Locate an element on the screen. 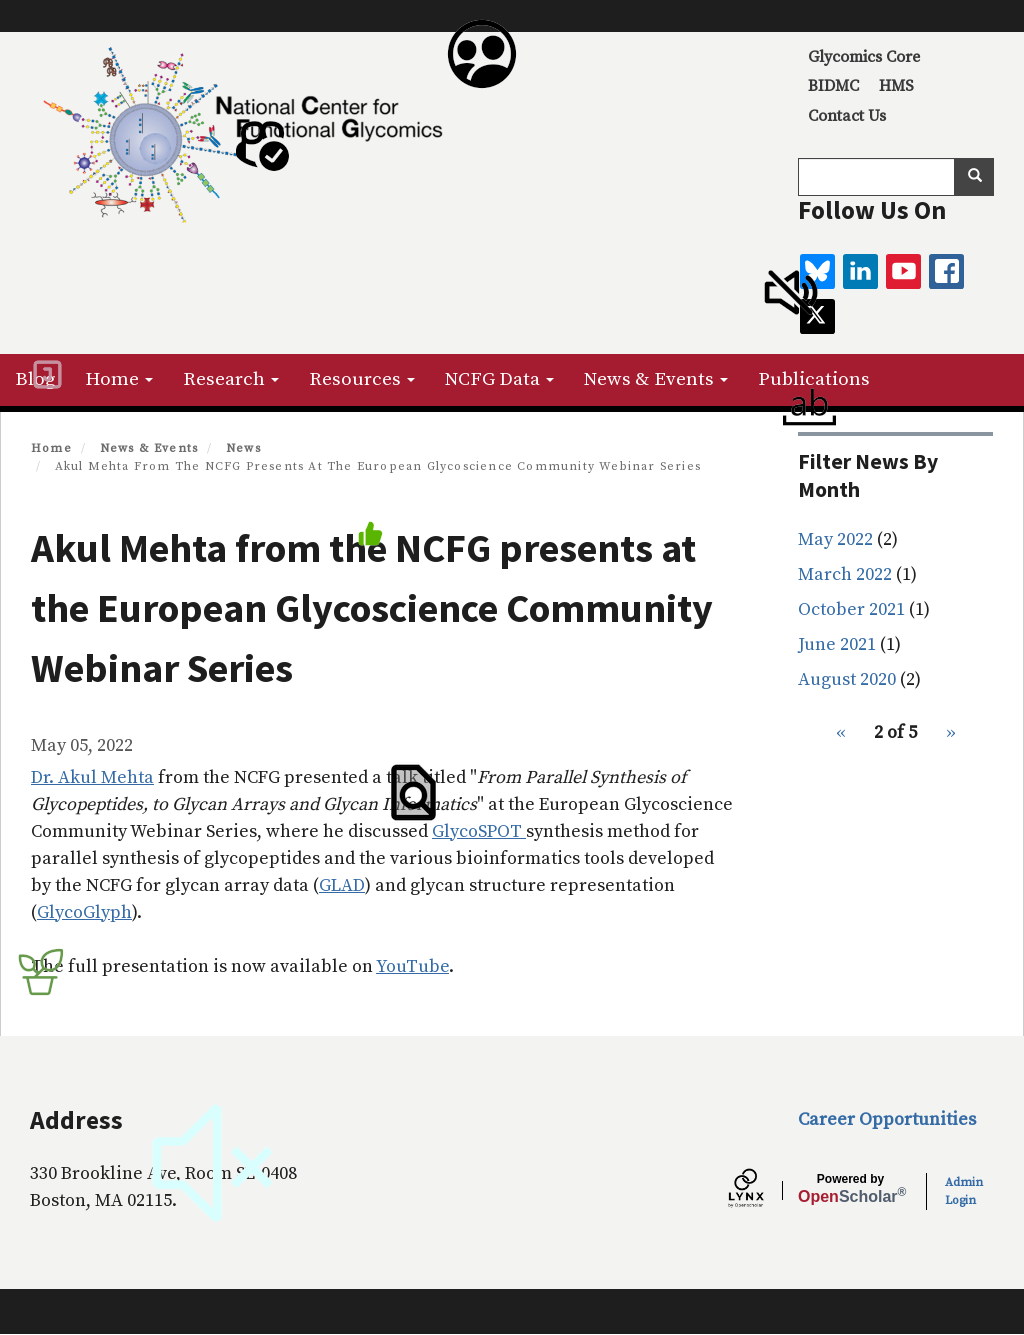  github copilot connection successful is located at coordinates (262, 144).